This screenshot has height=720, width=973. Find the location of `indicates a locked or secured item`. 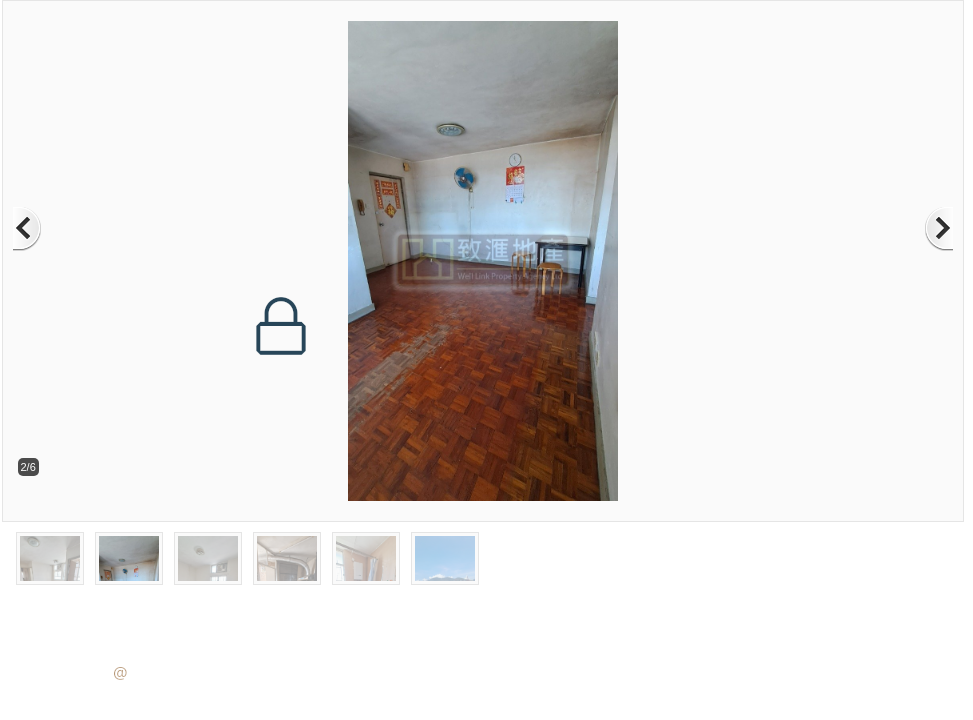

indicates a locked or secured item is located at coordinates (281, 326).